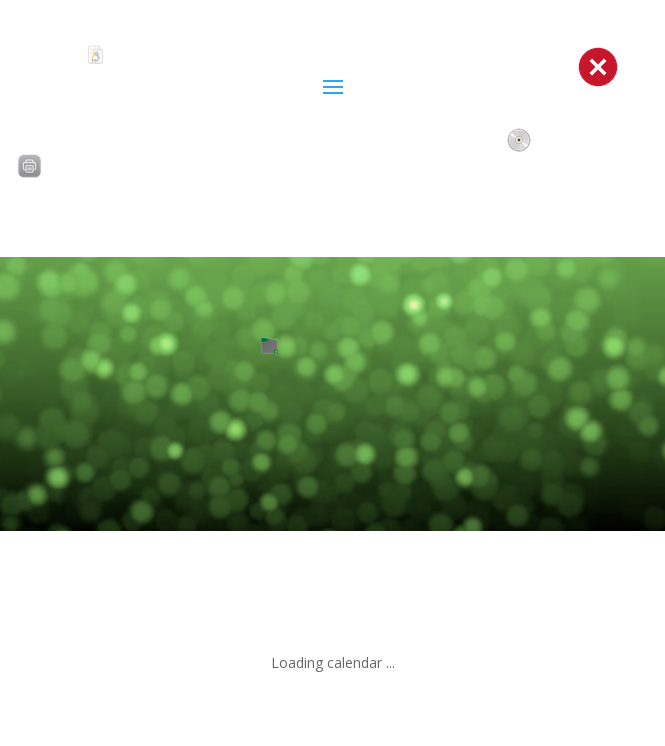 The width and height of the screenshot is (665, 746). I want to click on pgp encryption key file, so click(95, 54).